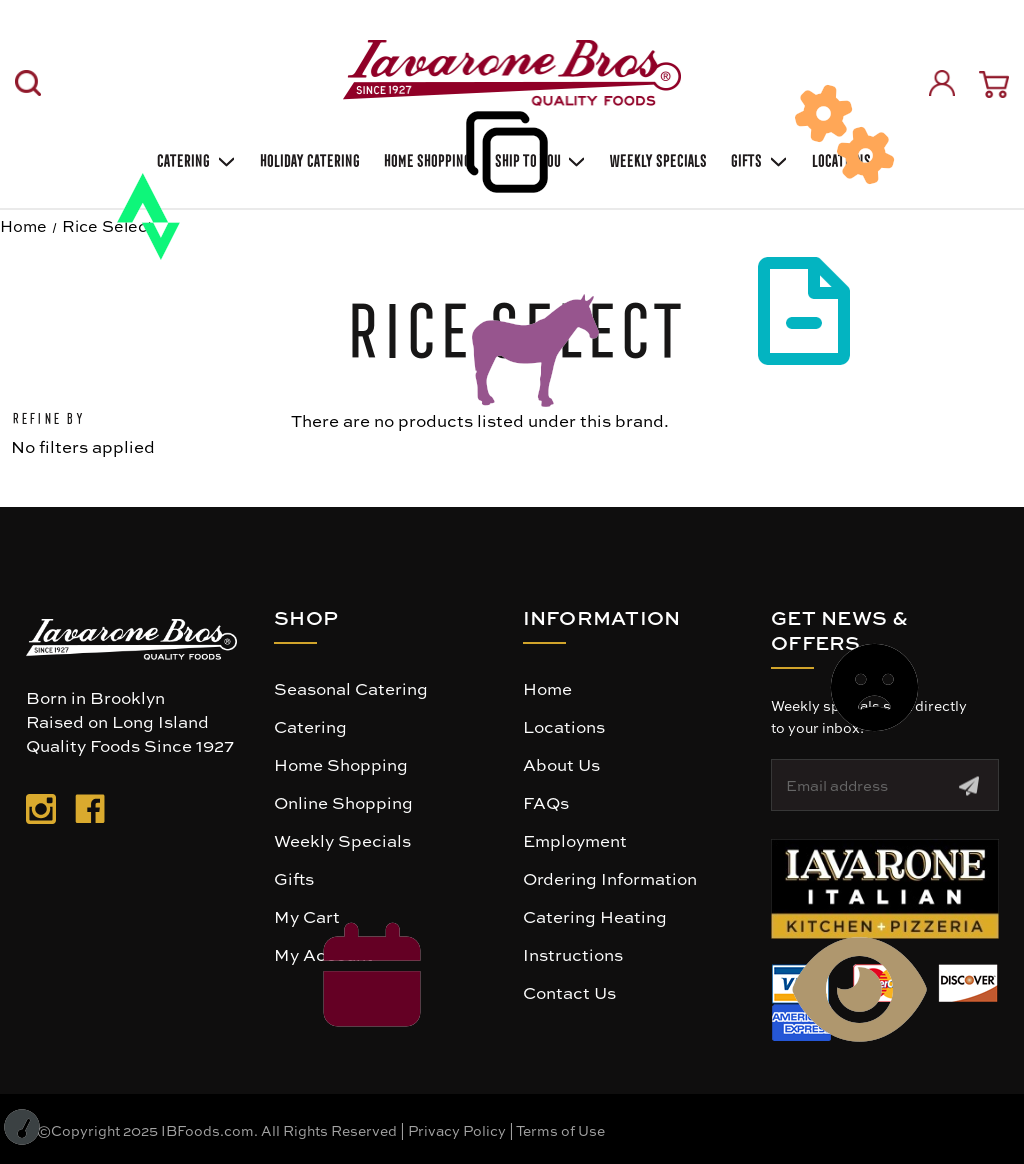  What do you see at coordinates (874, 687) in the screenshot?
I see `indicate negative feedback or dissatisfaction` at bounding box center [874, 687].